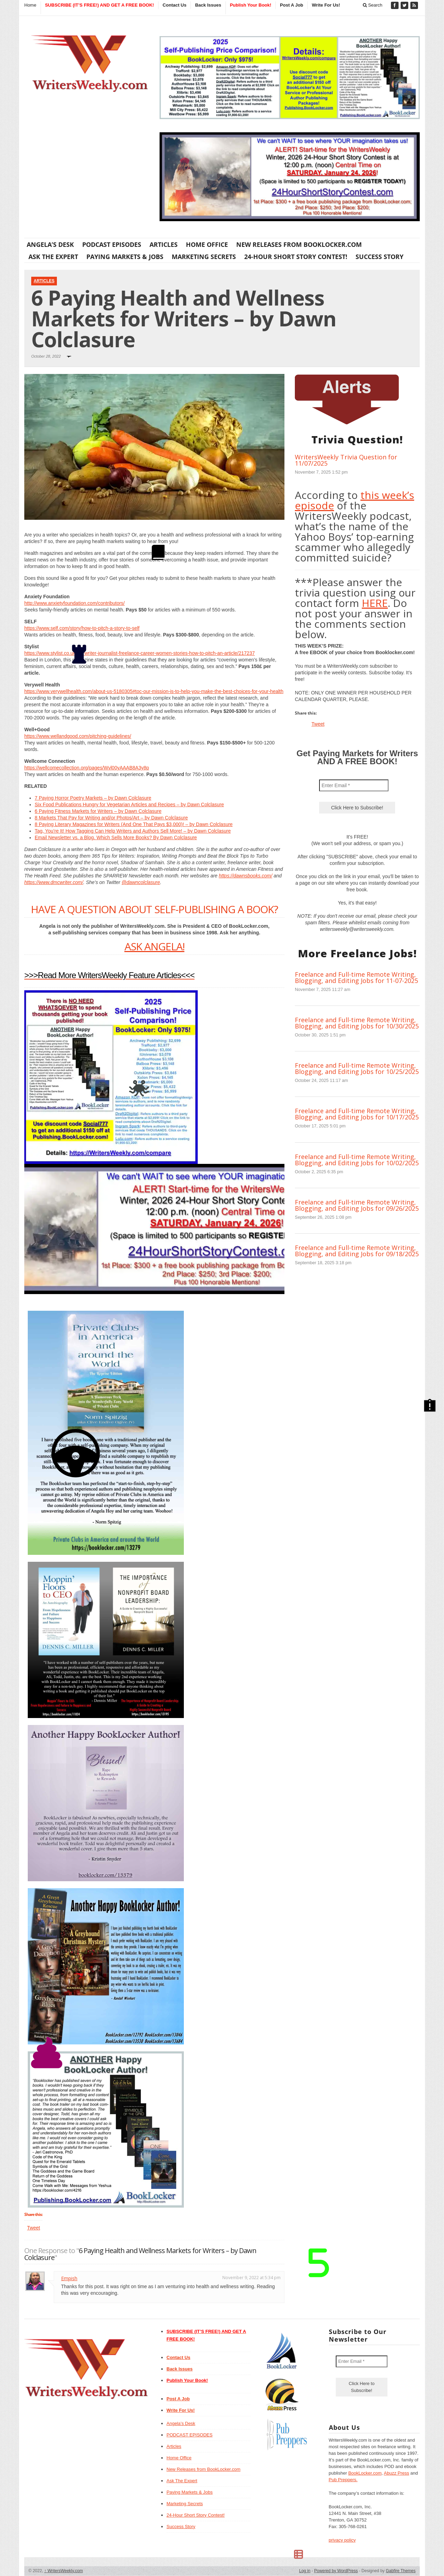 The height and width of the screenshot is (2576, 444). Describe the element at coordinates (158, 552) in the screenshot. I see `open library or reading list` at that location.